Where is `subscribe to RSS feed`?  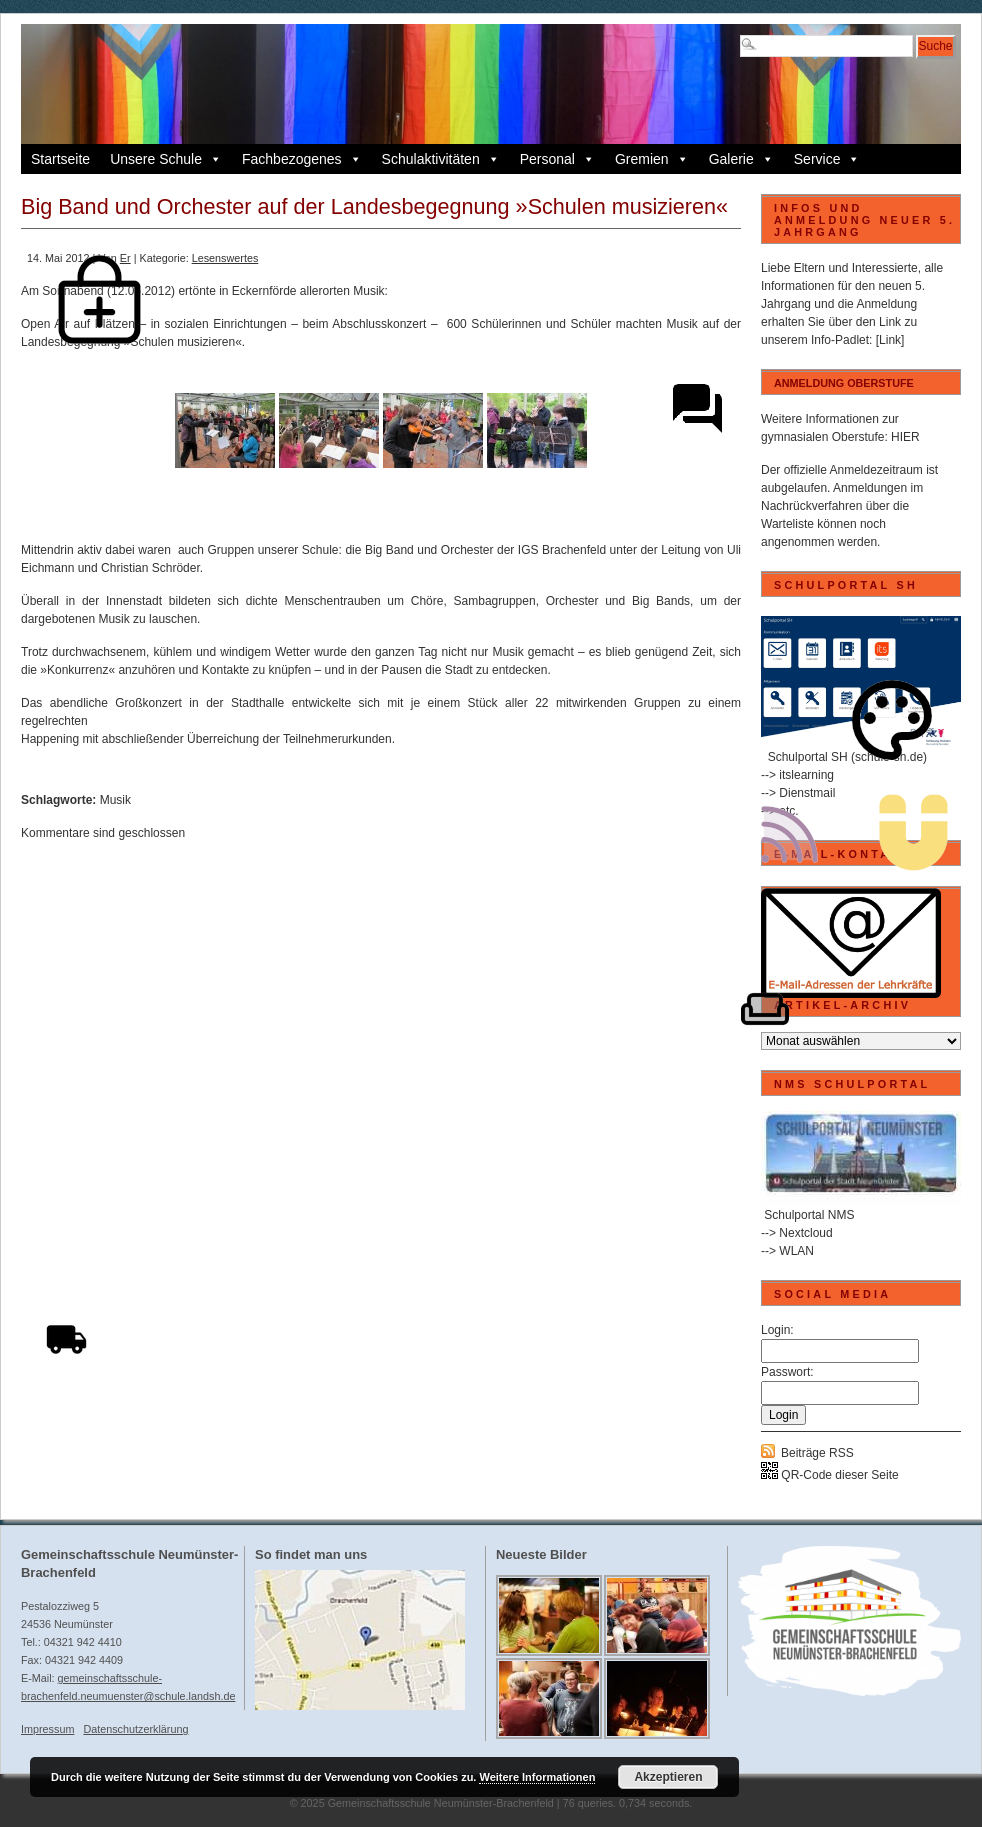
subscribe to RSS feed is located at coordinates (787, 837).